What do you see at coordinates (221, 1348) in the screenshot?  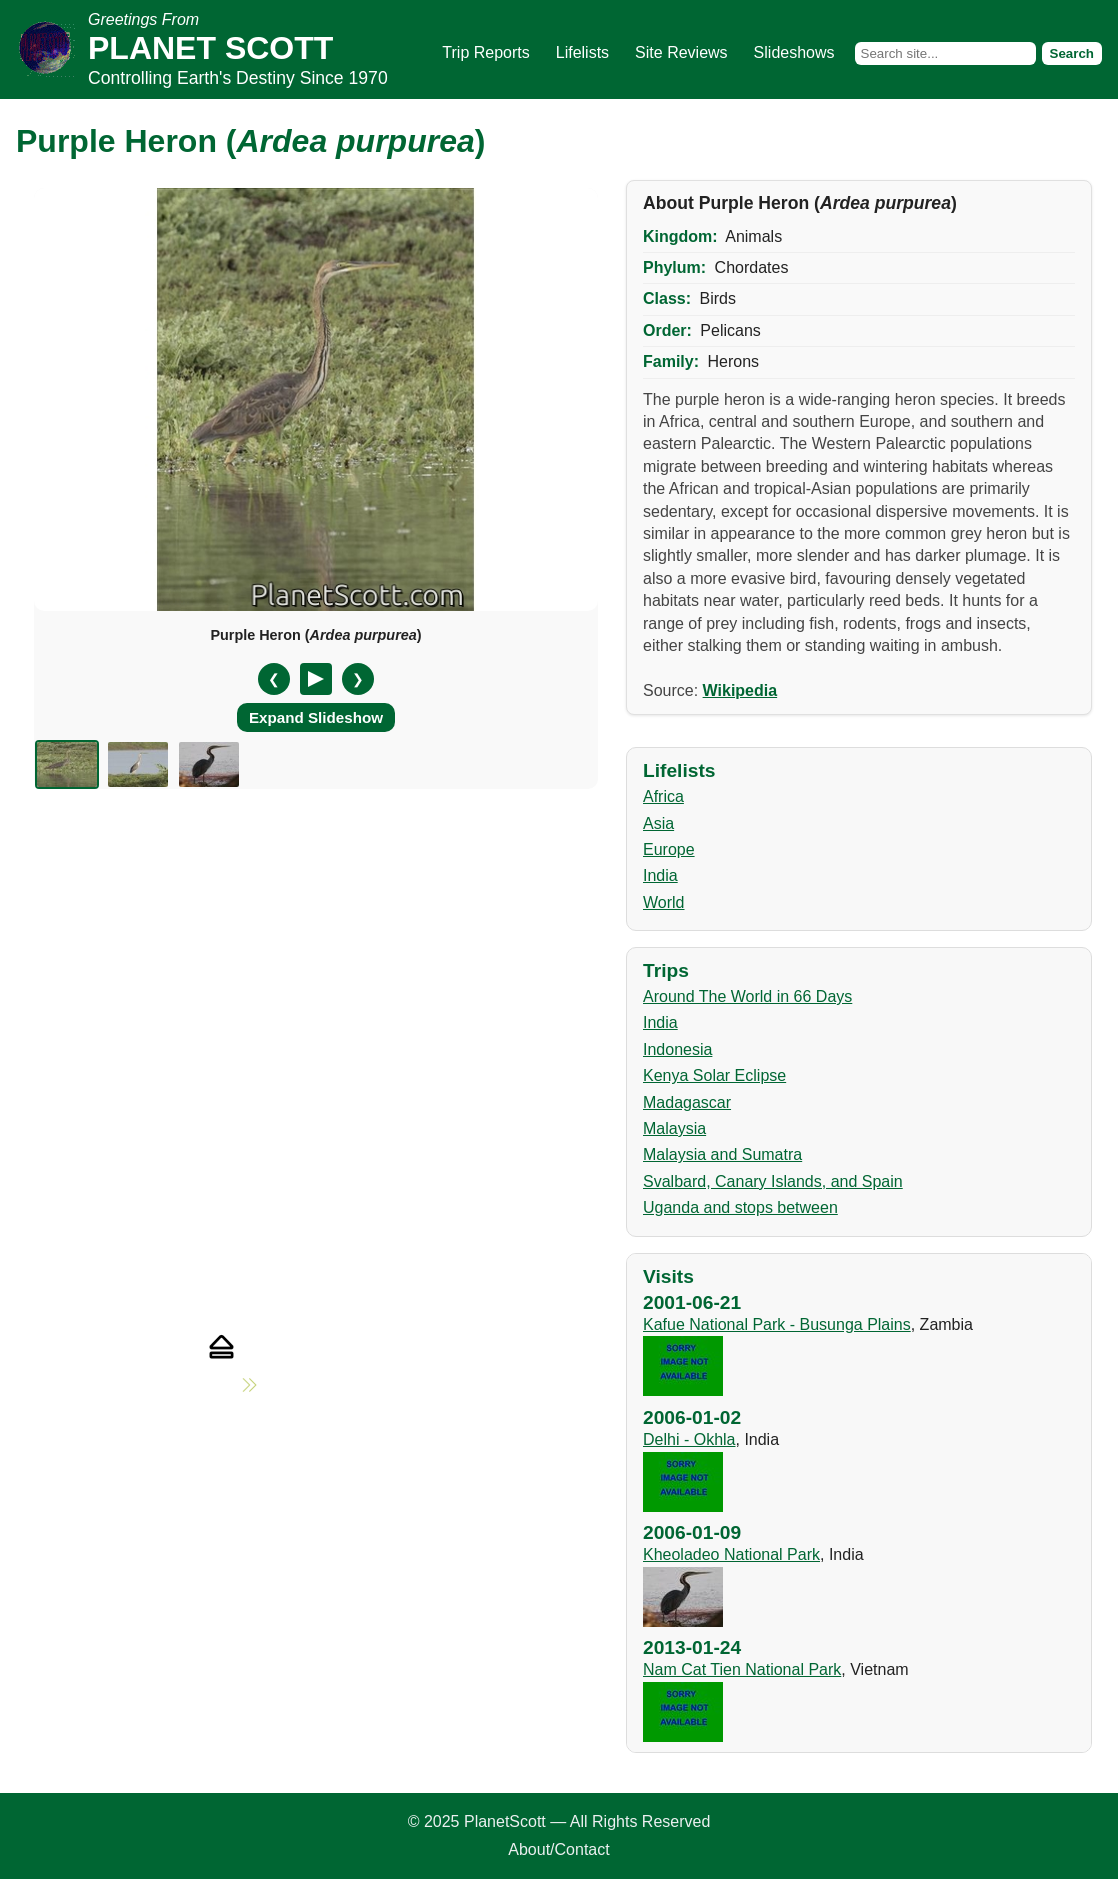 I see `eject media or removable device` at bounding box center [221, 1348].